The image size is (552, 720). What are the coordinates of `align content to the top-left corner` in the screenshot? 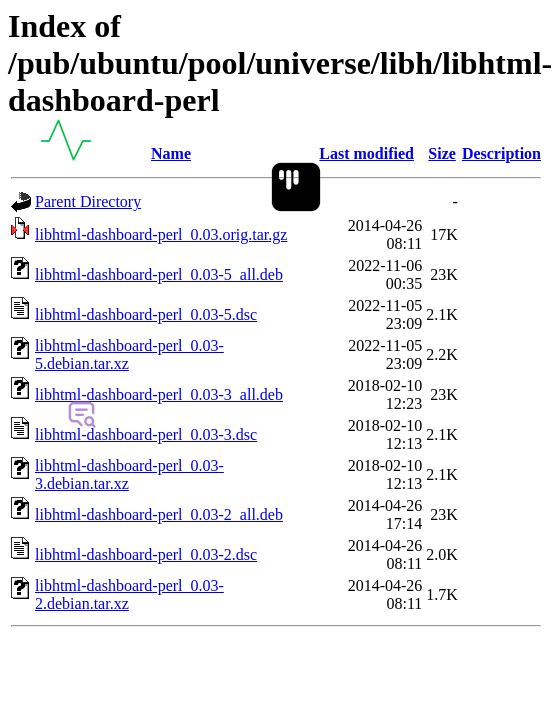 It's located at (296, 187).